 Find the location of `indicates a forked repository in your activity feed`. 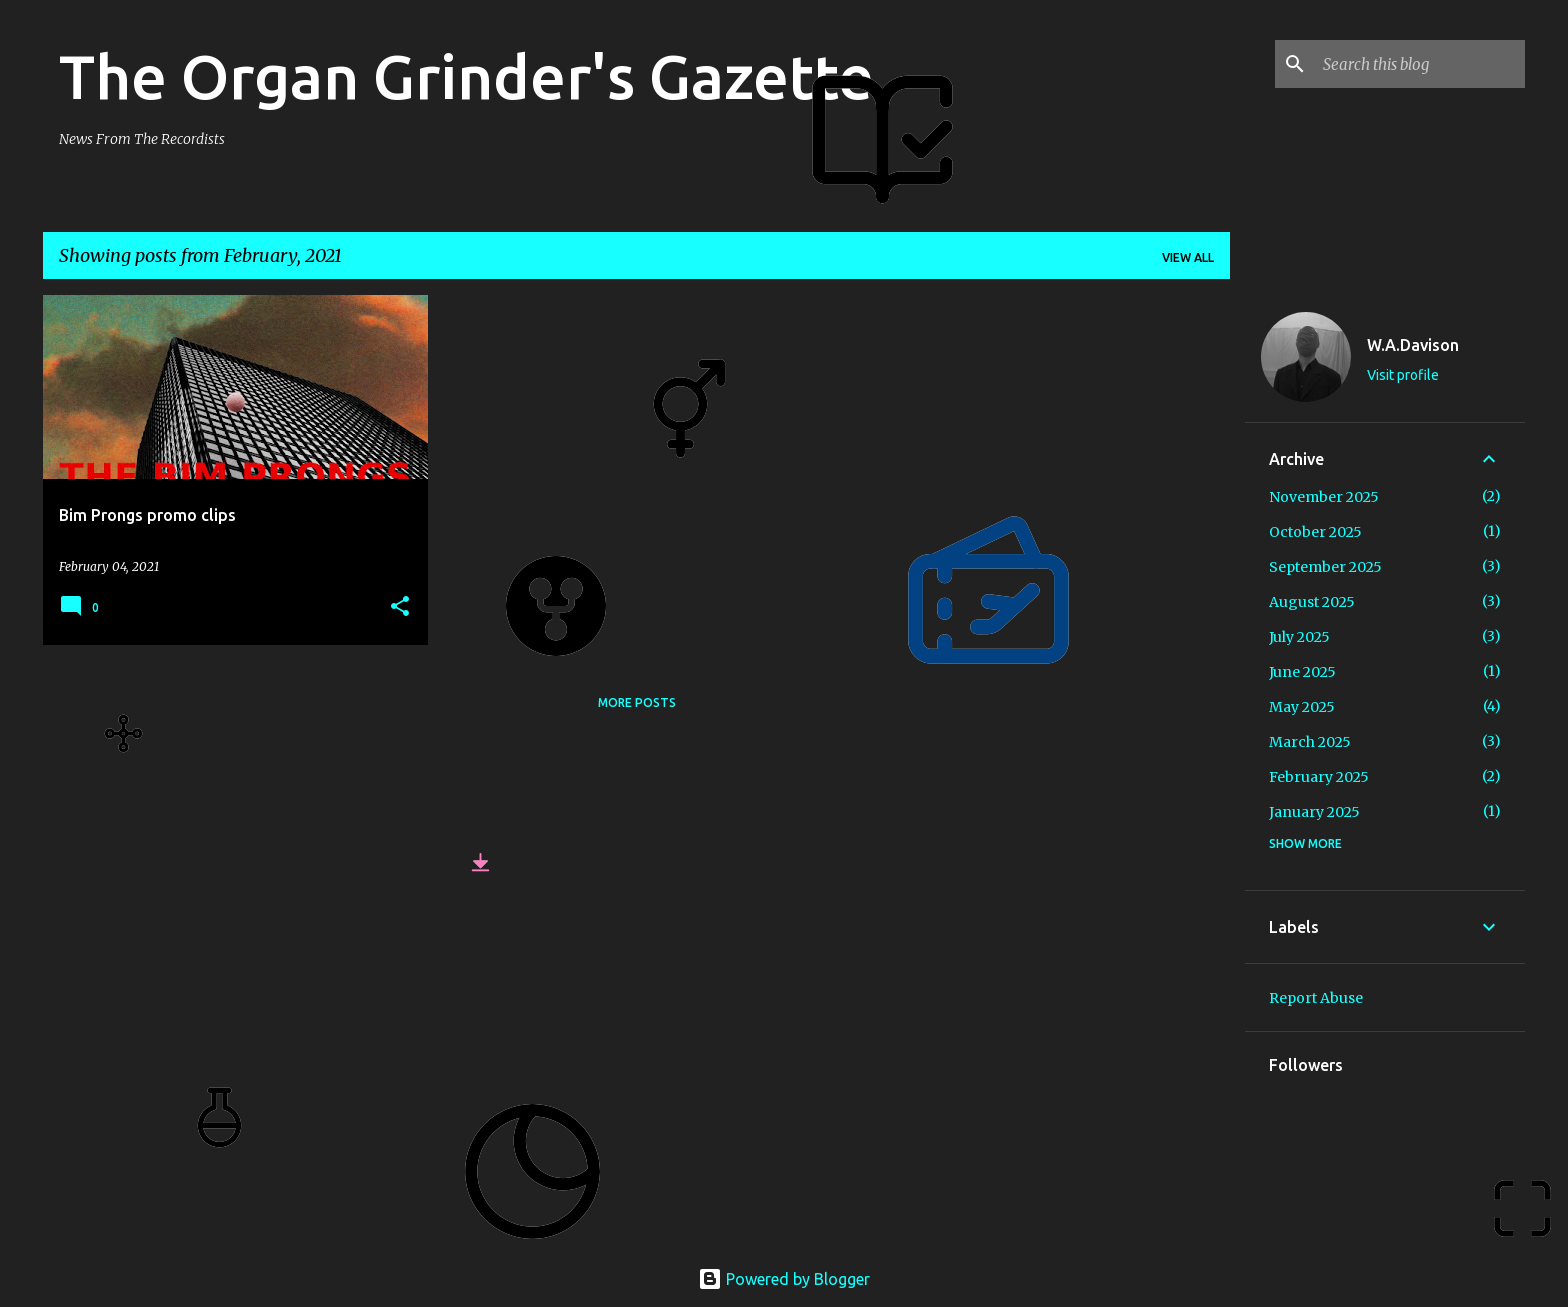

indicates a forked repository in your activity feed is located at coordinates (556, 606).